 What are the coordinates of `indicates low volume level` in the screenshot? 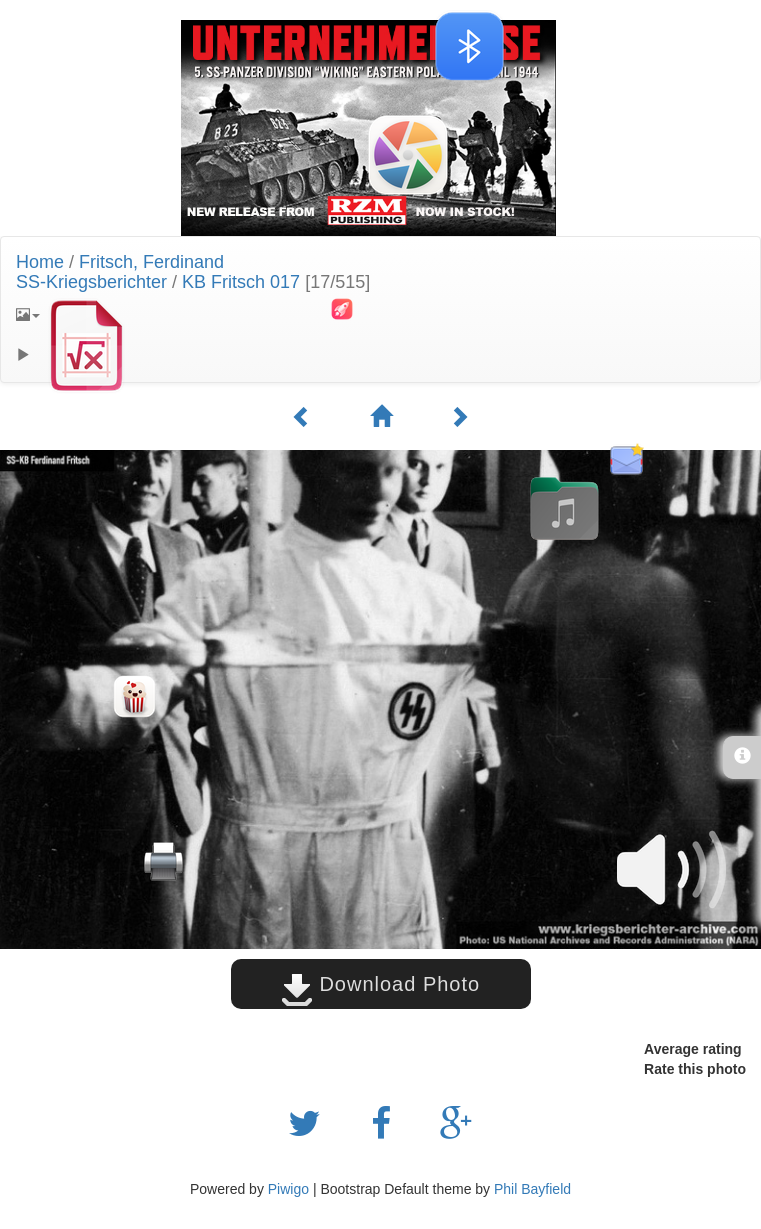 It's located at (671, 869).